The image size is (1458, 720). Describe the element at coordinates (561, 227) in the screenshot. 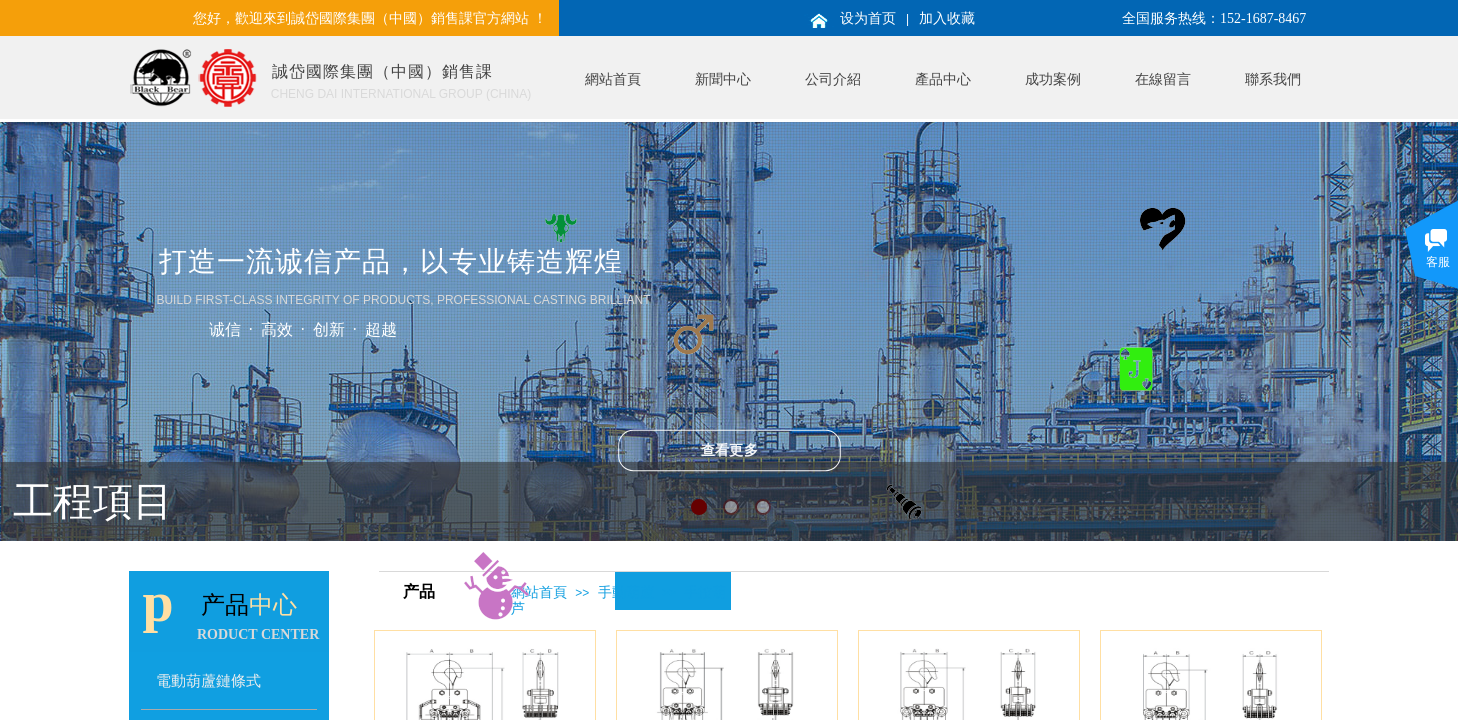

I see `indicates a desert or wasteland area in a game map` at that location.